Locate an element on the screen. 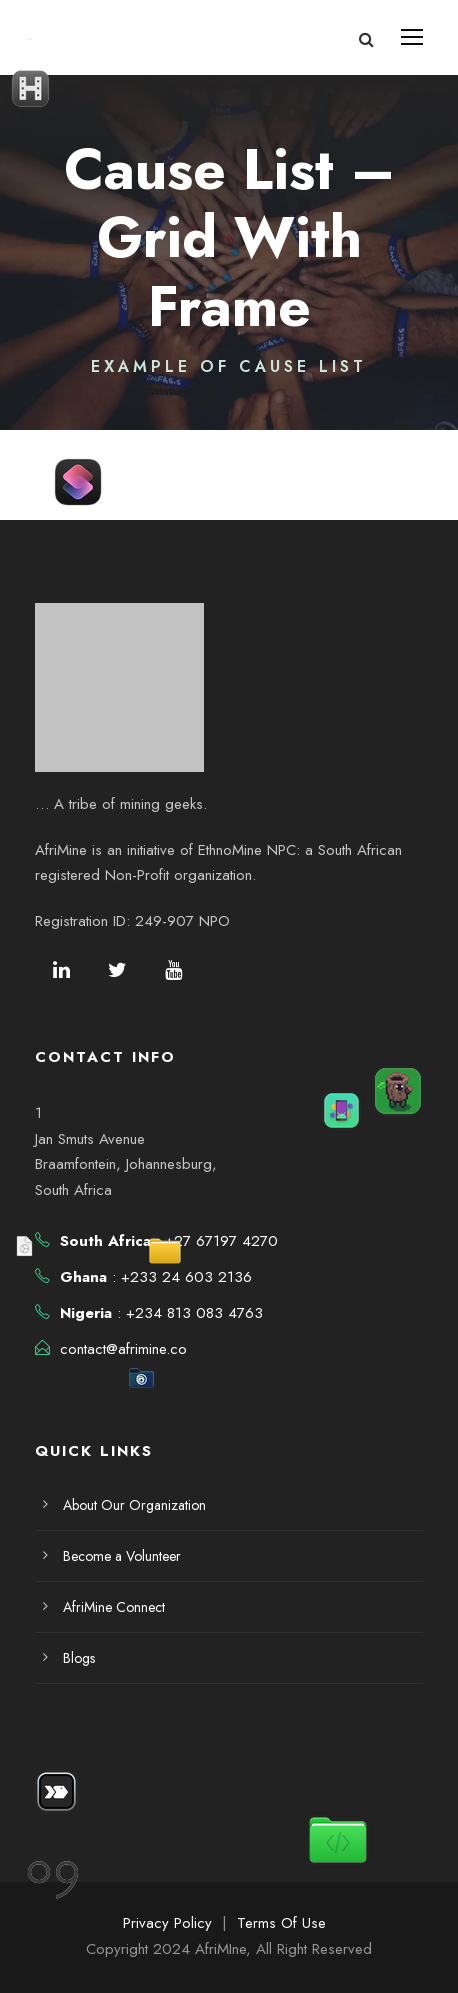 The width and height of the screenshot is (458, 1993). open your code projects folder is located at coordinates (338, 1840).